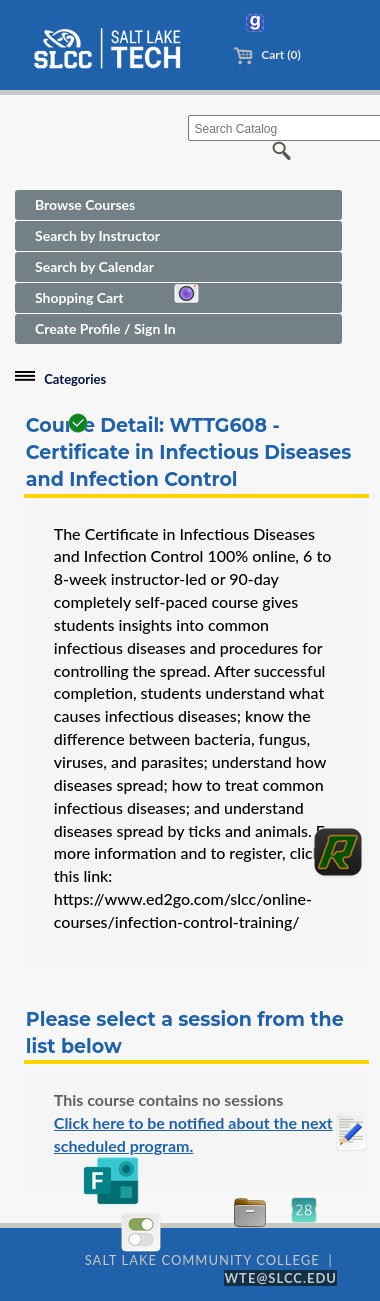 Image resolution: width=380 pixels, height=1301 pixels. What do you see at coordinates (255, 23) in the screenshot?
I see `launch garry's mod game` at bounding box center [255, 23].